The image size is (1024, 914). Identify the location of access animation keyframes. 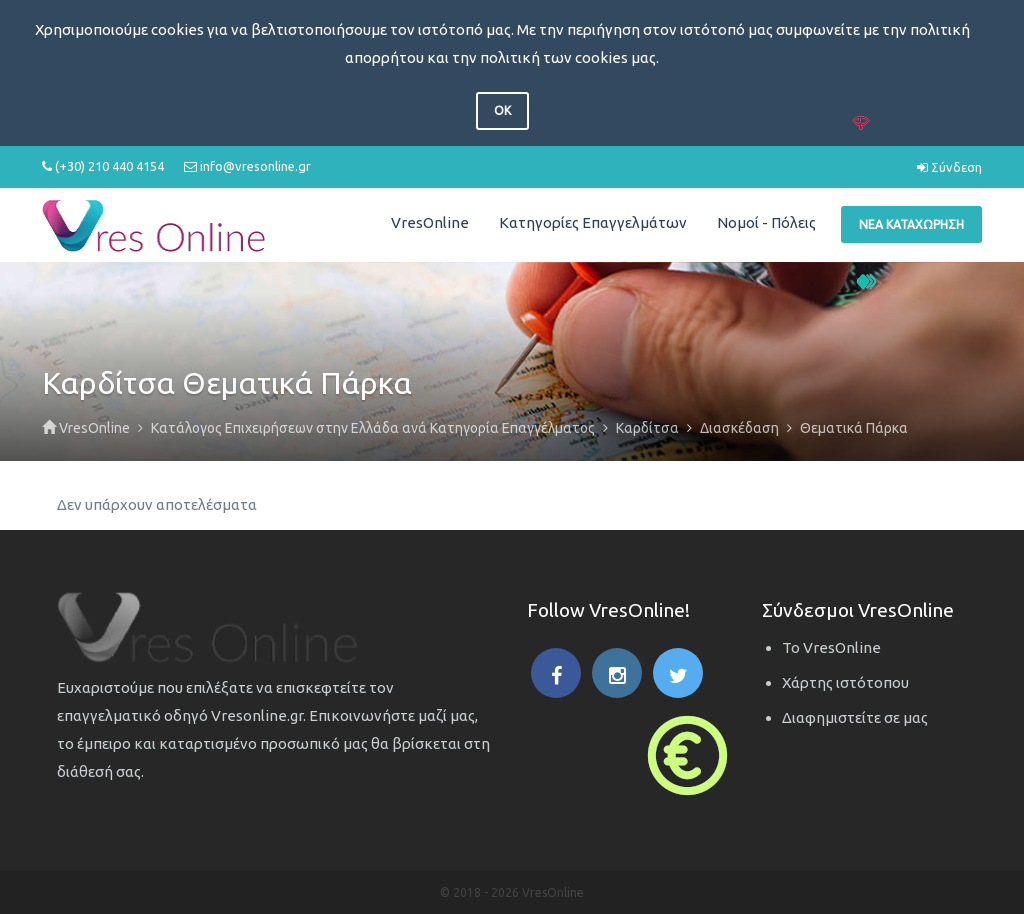
(866, 281).